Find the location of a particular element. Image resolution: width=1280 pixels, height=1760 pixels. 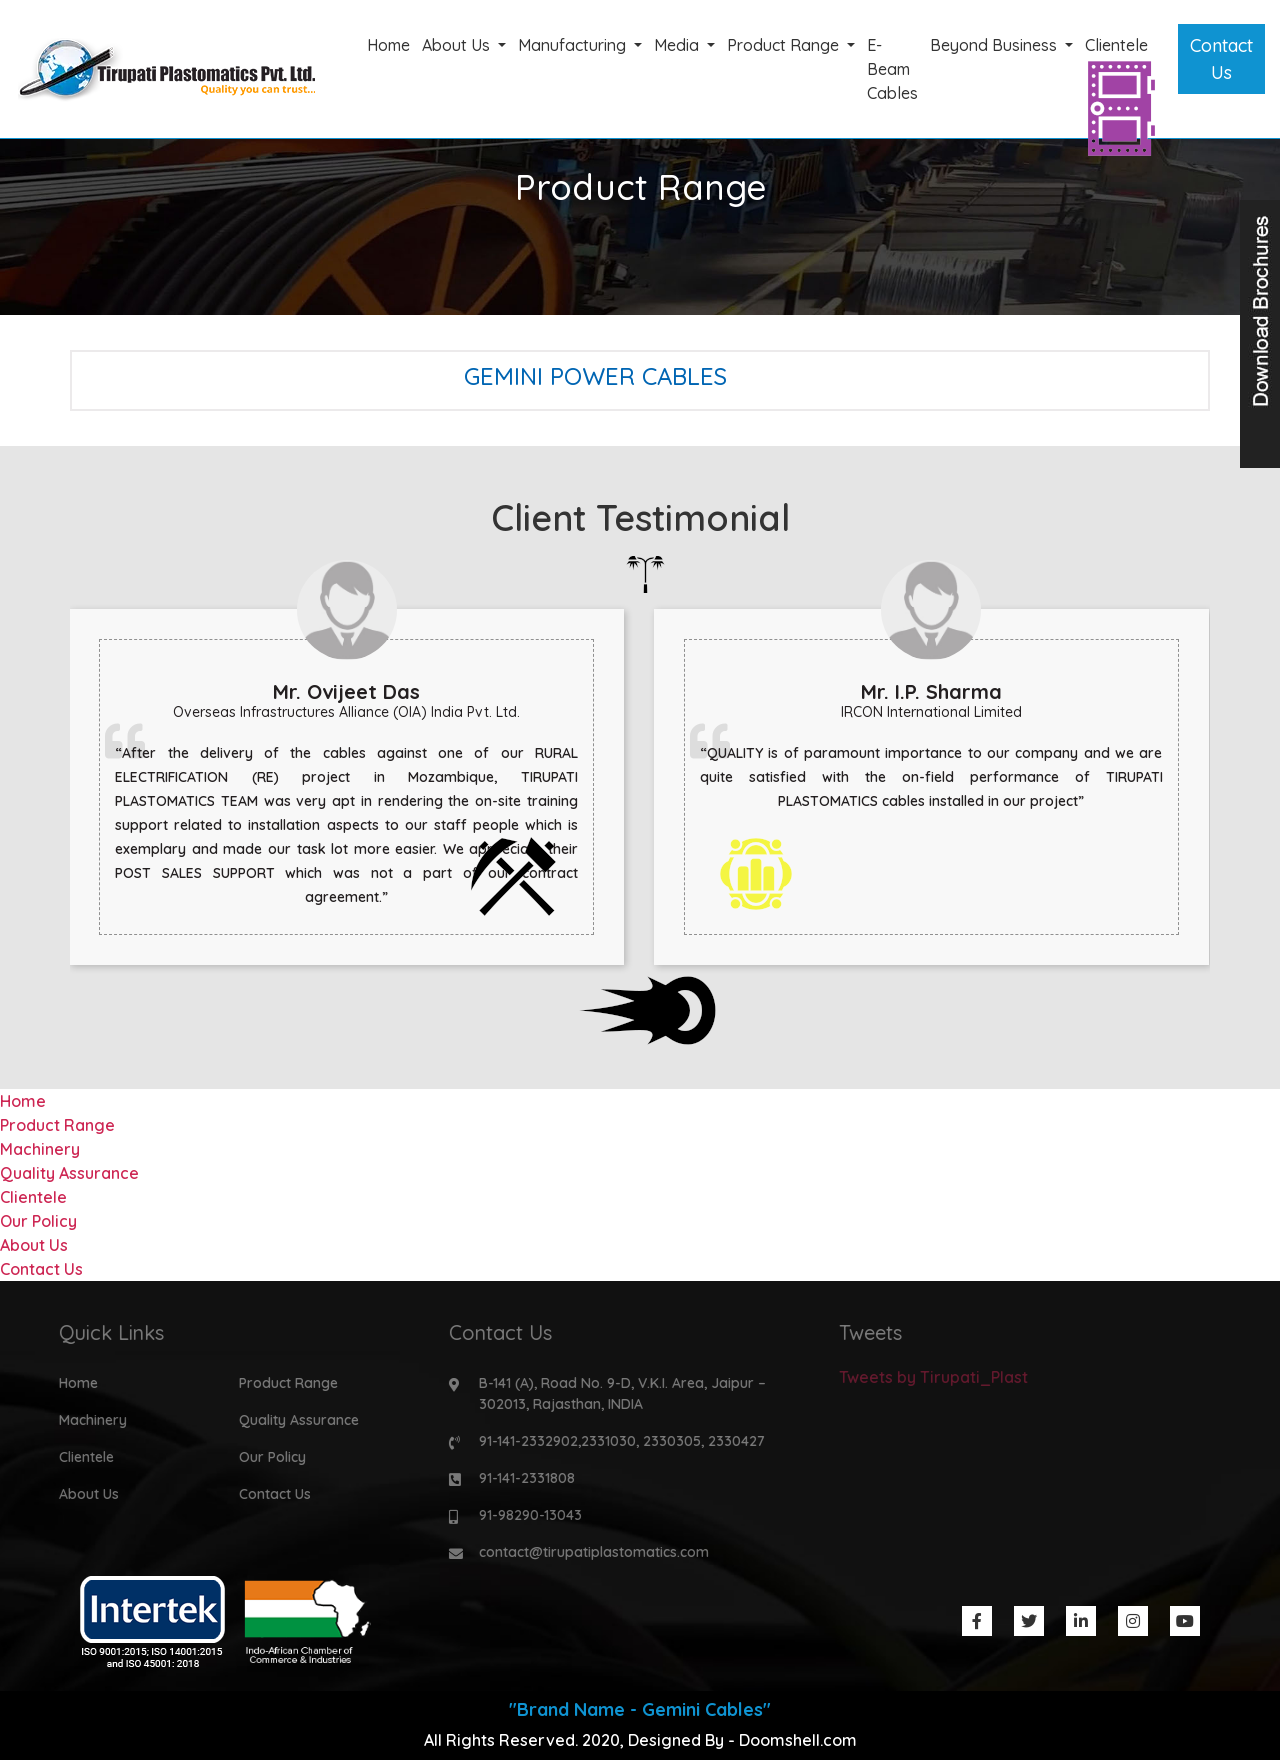

access door or entrance settings in a game is located at coordinates (1121, 108).